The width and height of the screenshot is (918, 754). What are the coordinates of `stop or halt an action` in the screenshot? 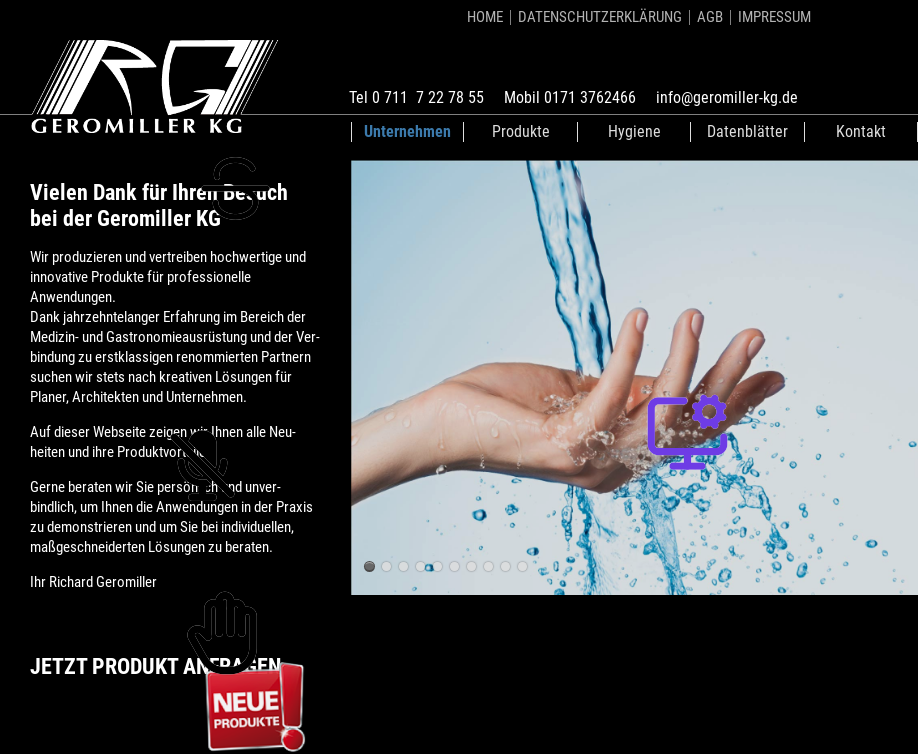 It's located at (223, 633).